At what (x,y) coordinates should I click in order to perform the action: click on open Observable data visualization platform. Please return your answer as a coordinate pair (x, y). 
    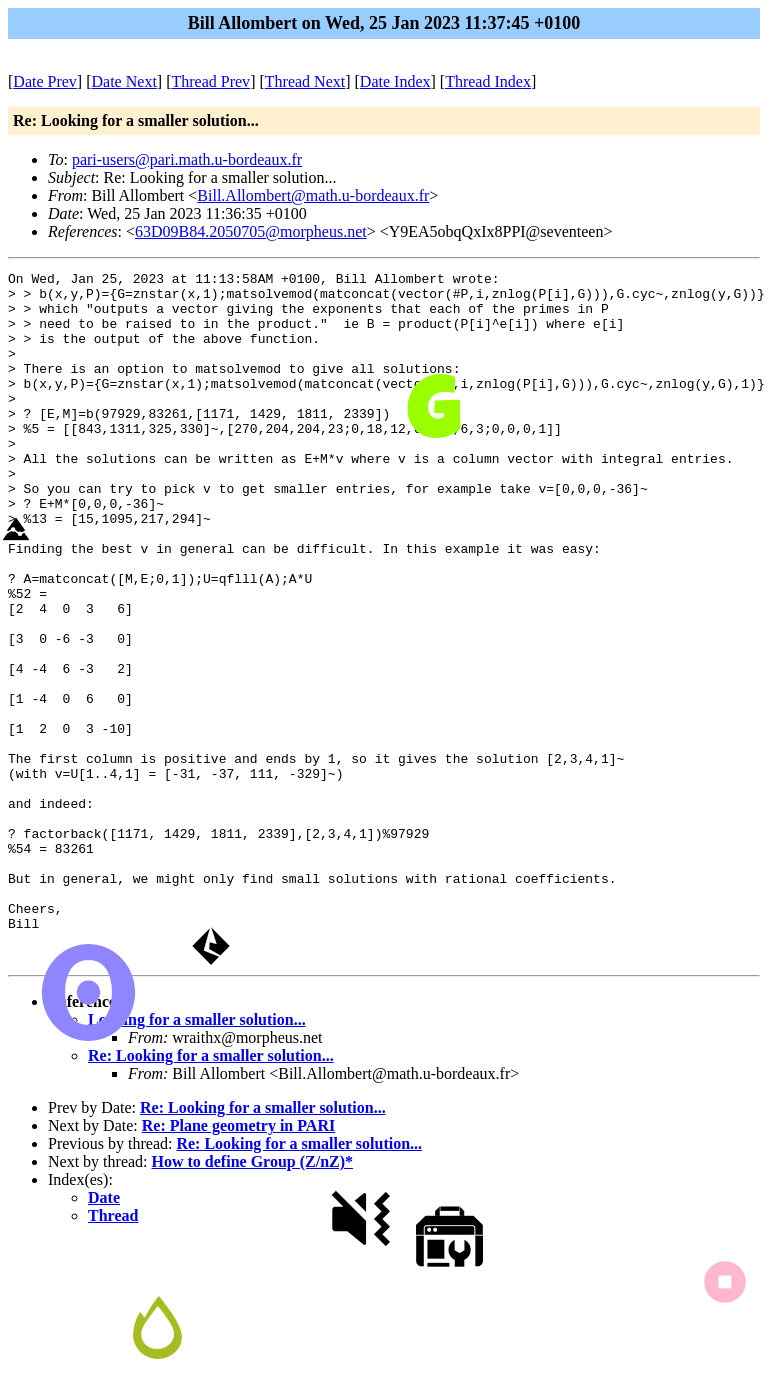
    Looking at the image, I should click on (88, 992).